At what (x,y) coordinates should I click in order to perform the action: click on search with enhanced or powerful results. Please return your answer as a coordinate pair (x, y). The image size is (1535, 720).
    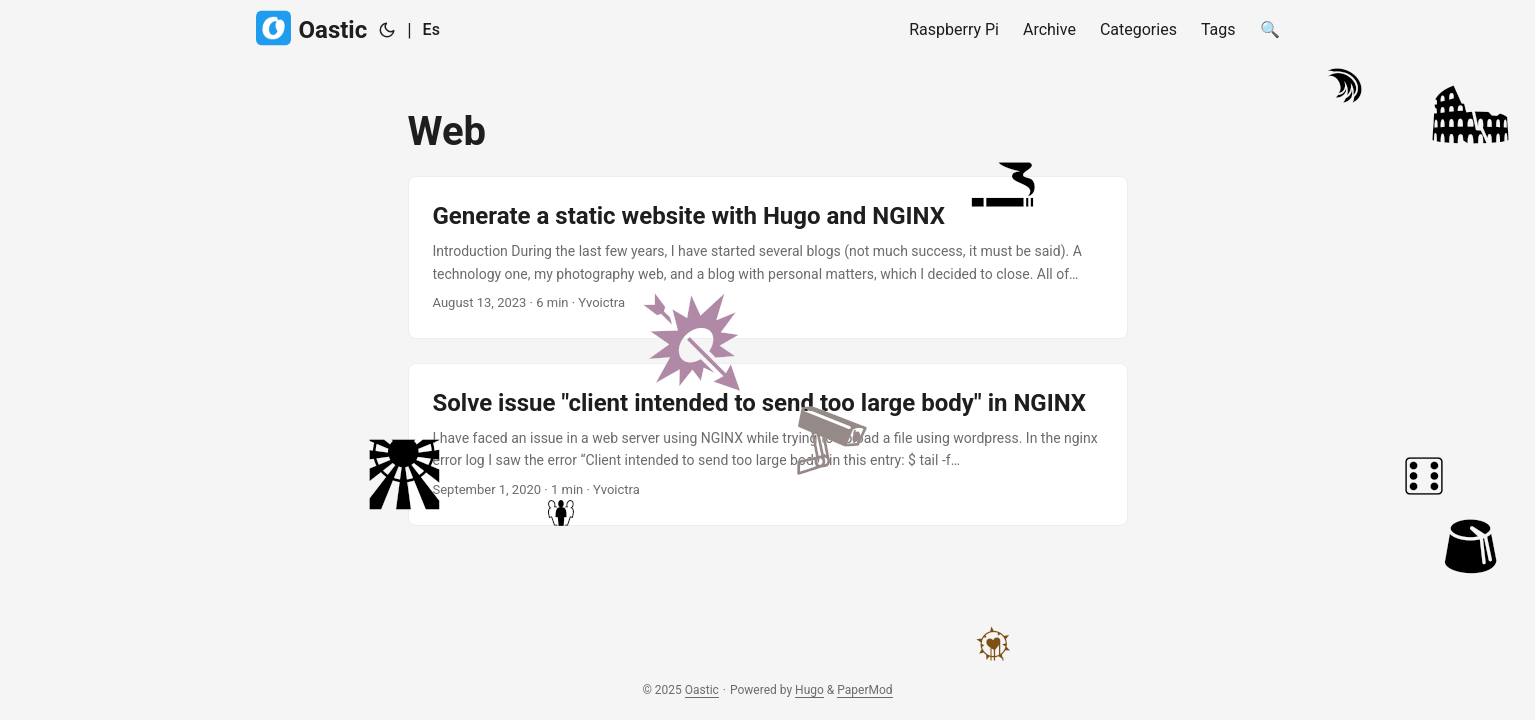
    Looking at the image, I should click on (691, 341).